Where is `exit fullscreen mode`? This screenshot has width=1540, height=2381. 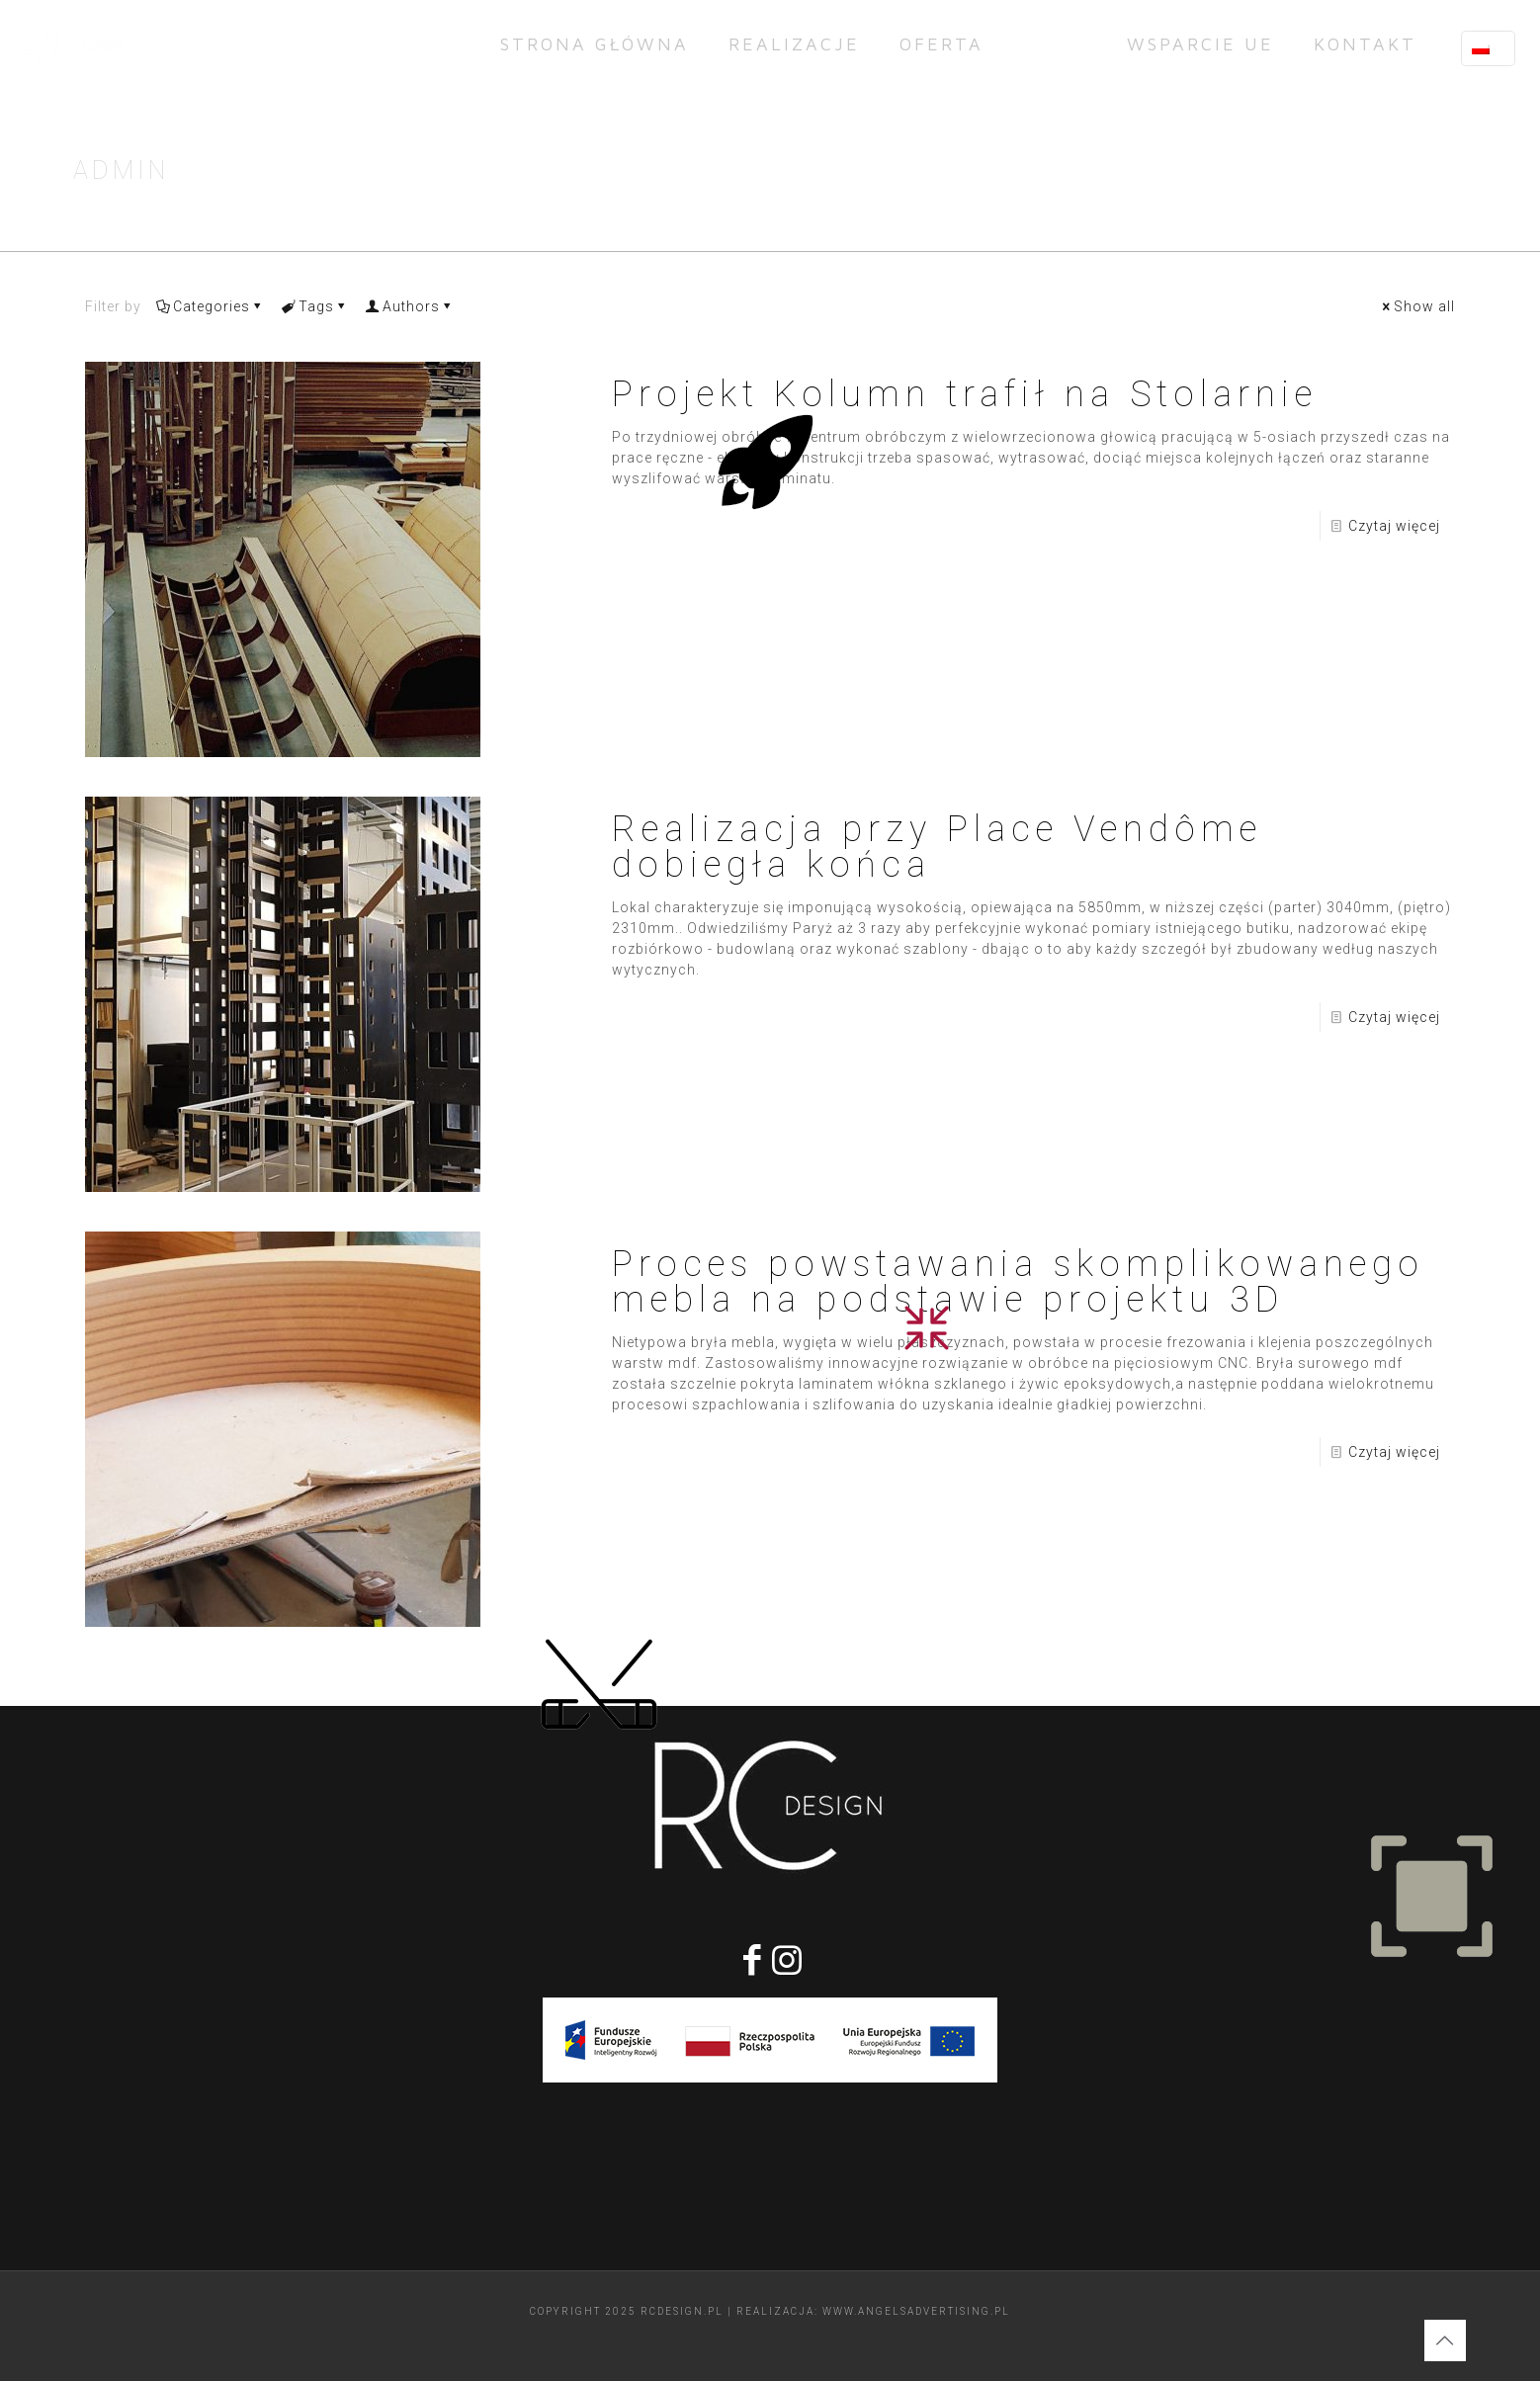
exit fullscreen mode is located at coordinates (926, 1327).